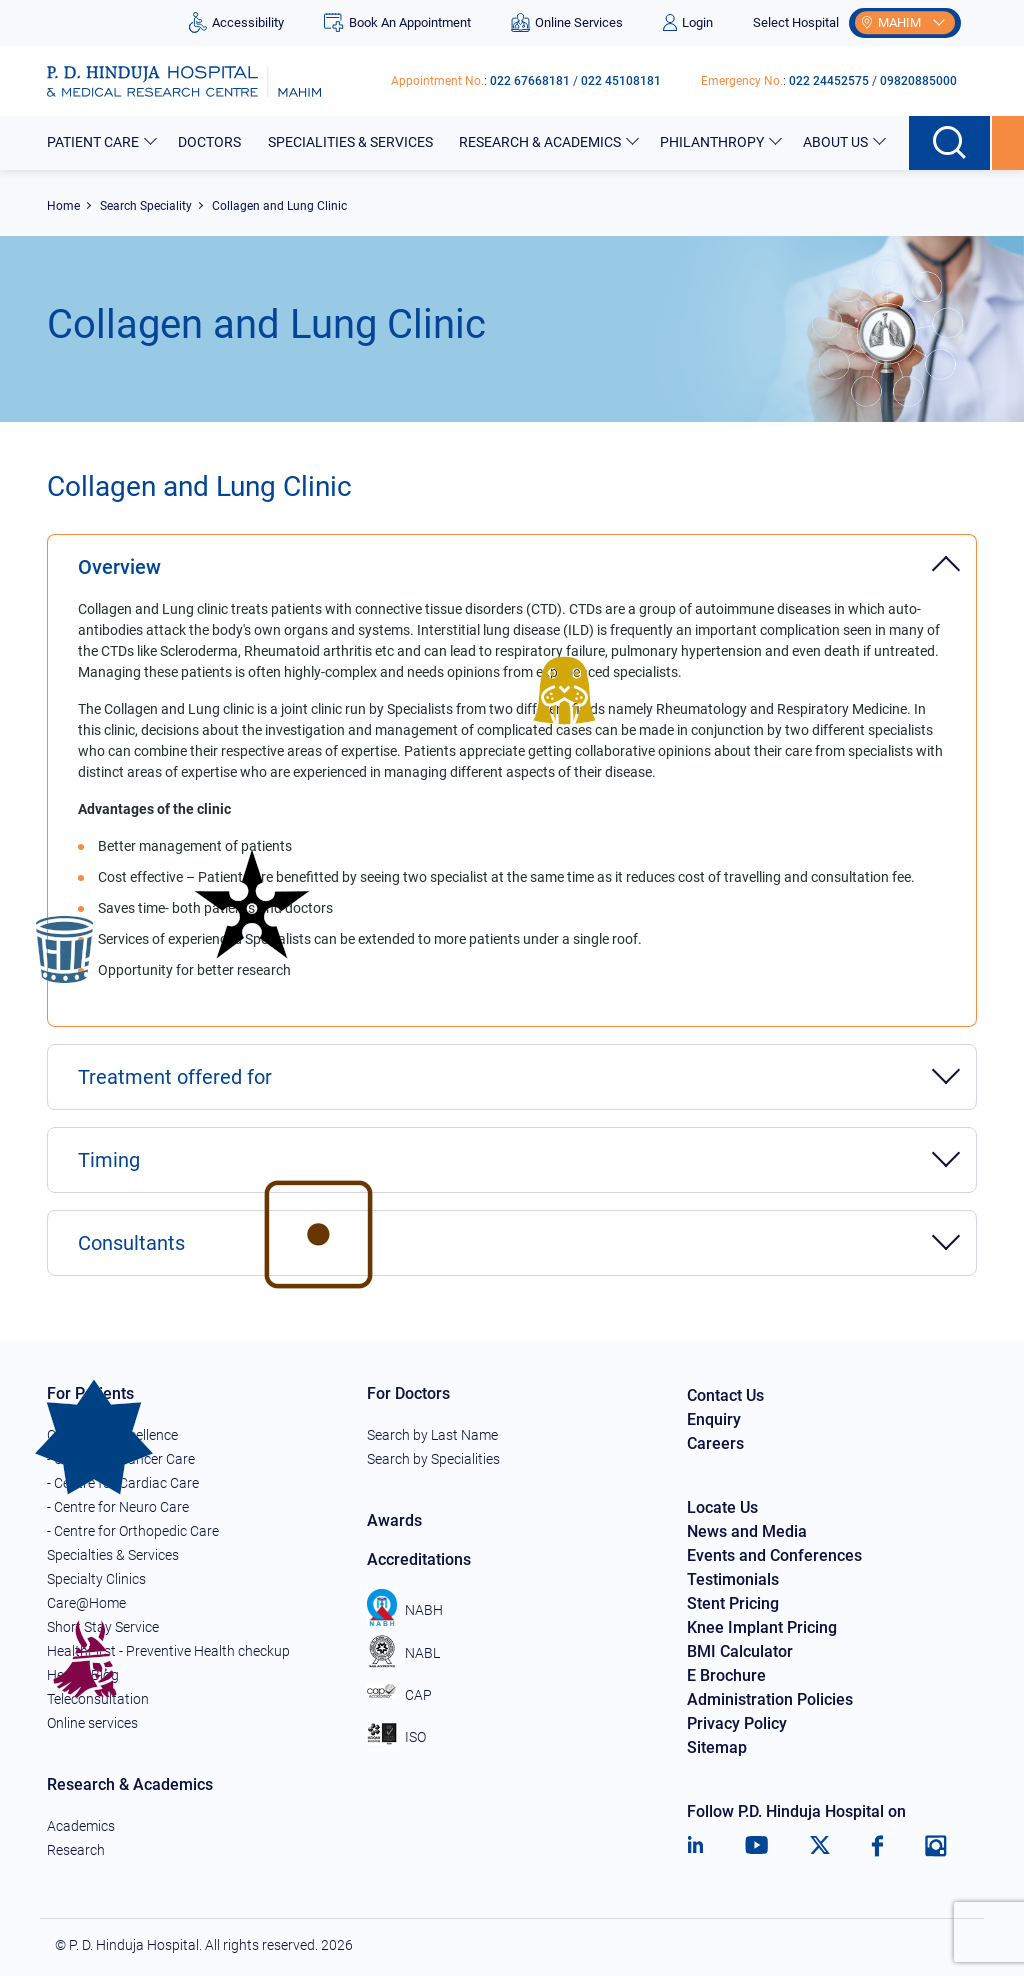  Describe the element at coordinates (64, 938) in the screenshot. I see `empty inventory or storage container` at that location.